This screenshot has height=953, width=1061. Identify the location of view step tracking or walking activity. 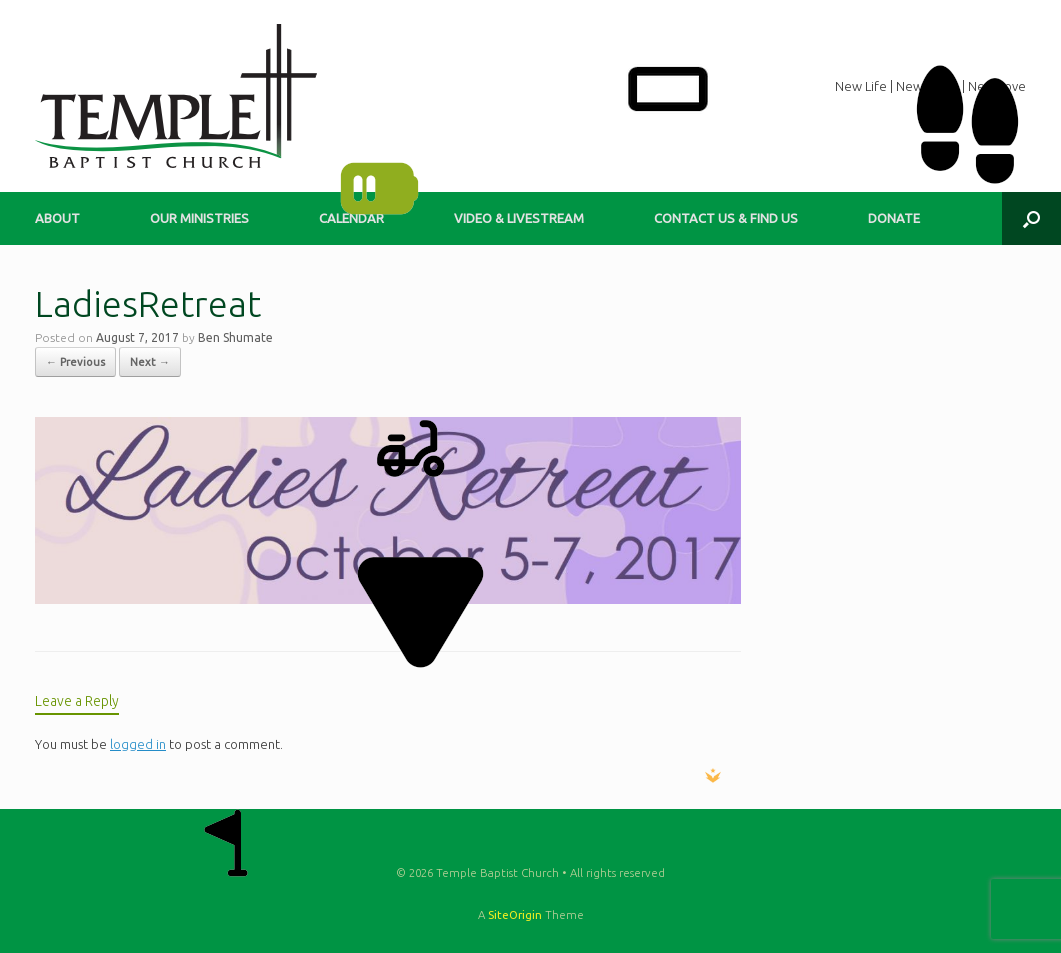
(967, 124).